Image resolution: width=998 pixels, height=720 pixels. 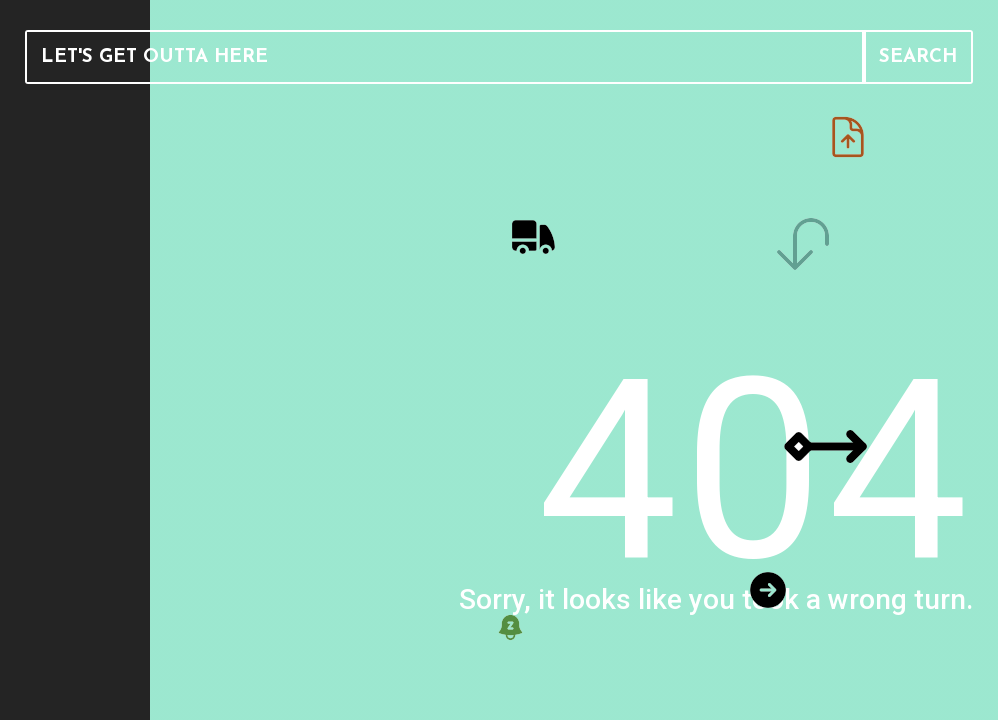 I want to click on snooze notifications, so click(x=510, y=627).